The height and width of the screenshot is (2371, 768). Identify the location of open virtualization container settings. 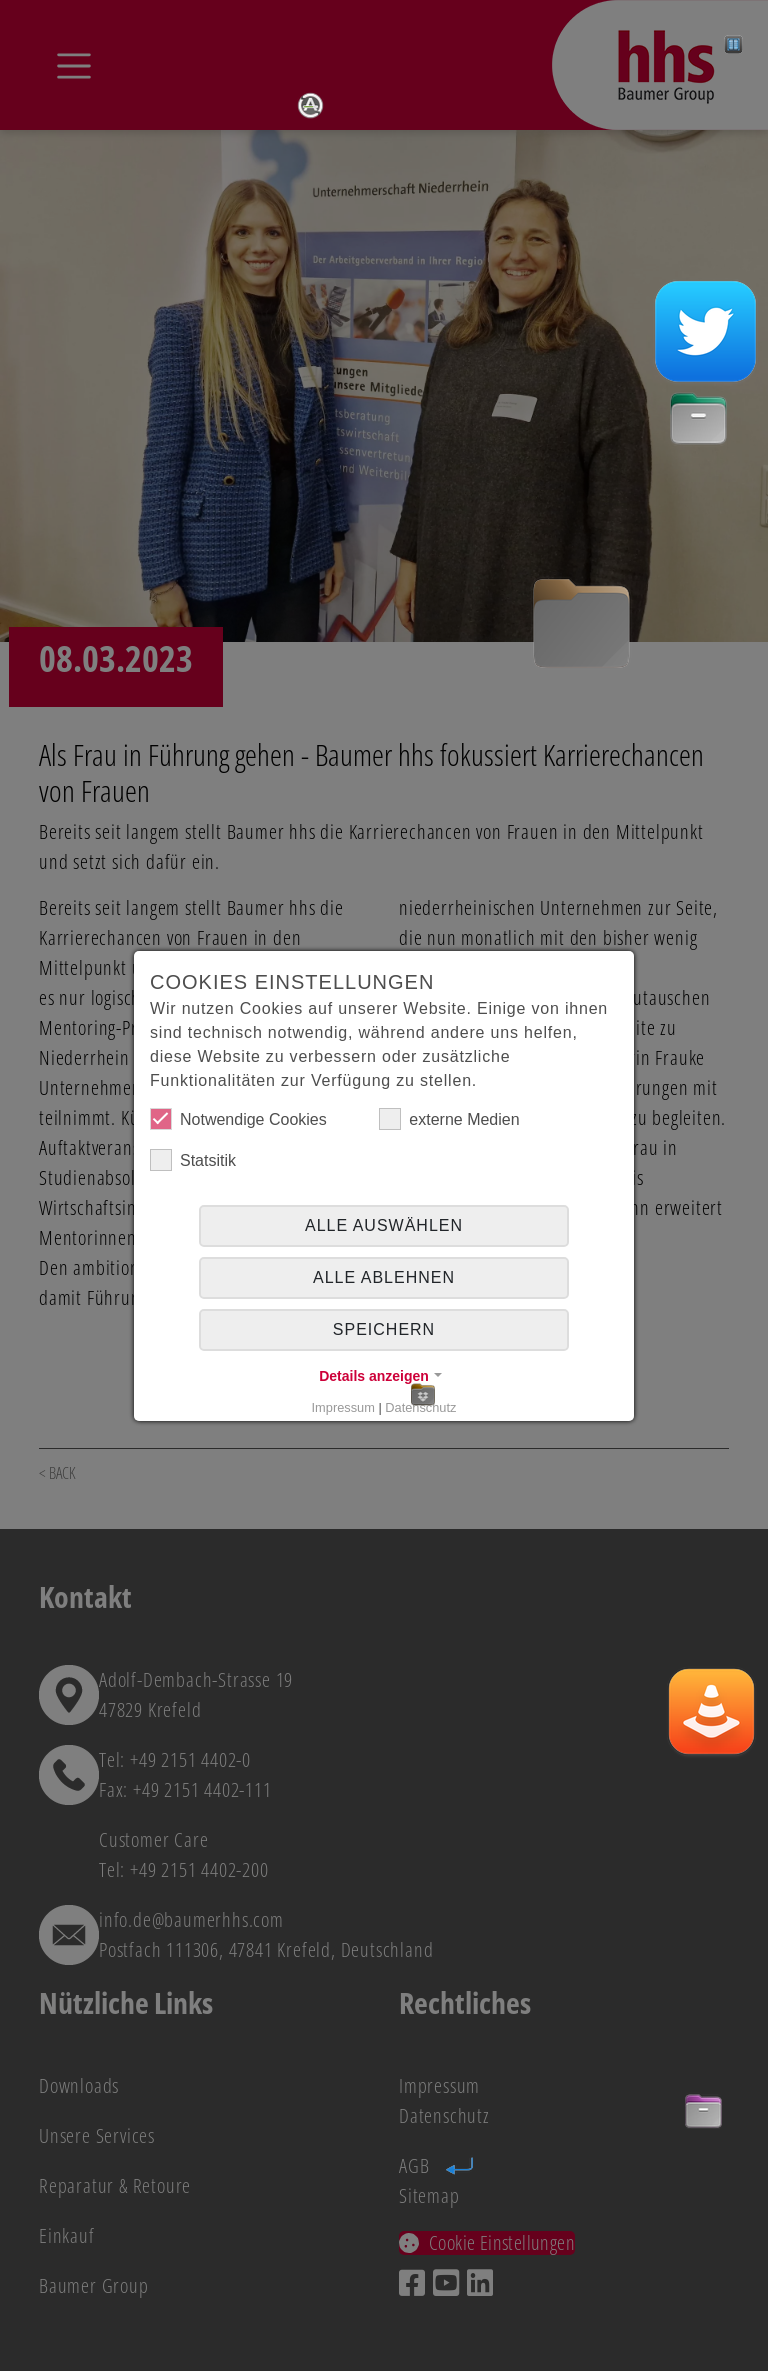
(733, 44).